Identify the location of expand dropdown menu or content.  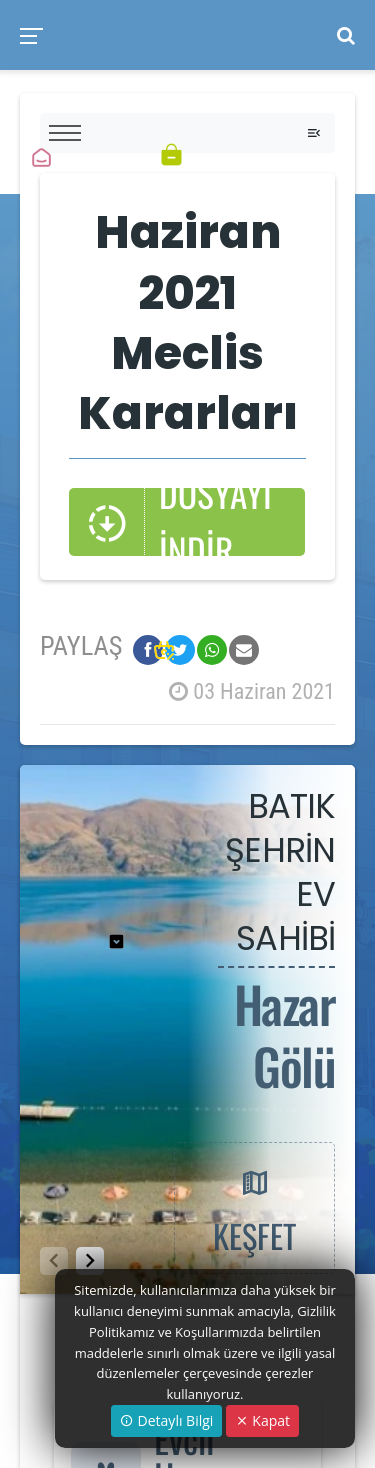
(116, 941).